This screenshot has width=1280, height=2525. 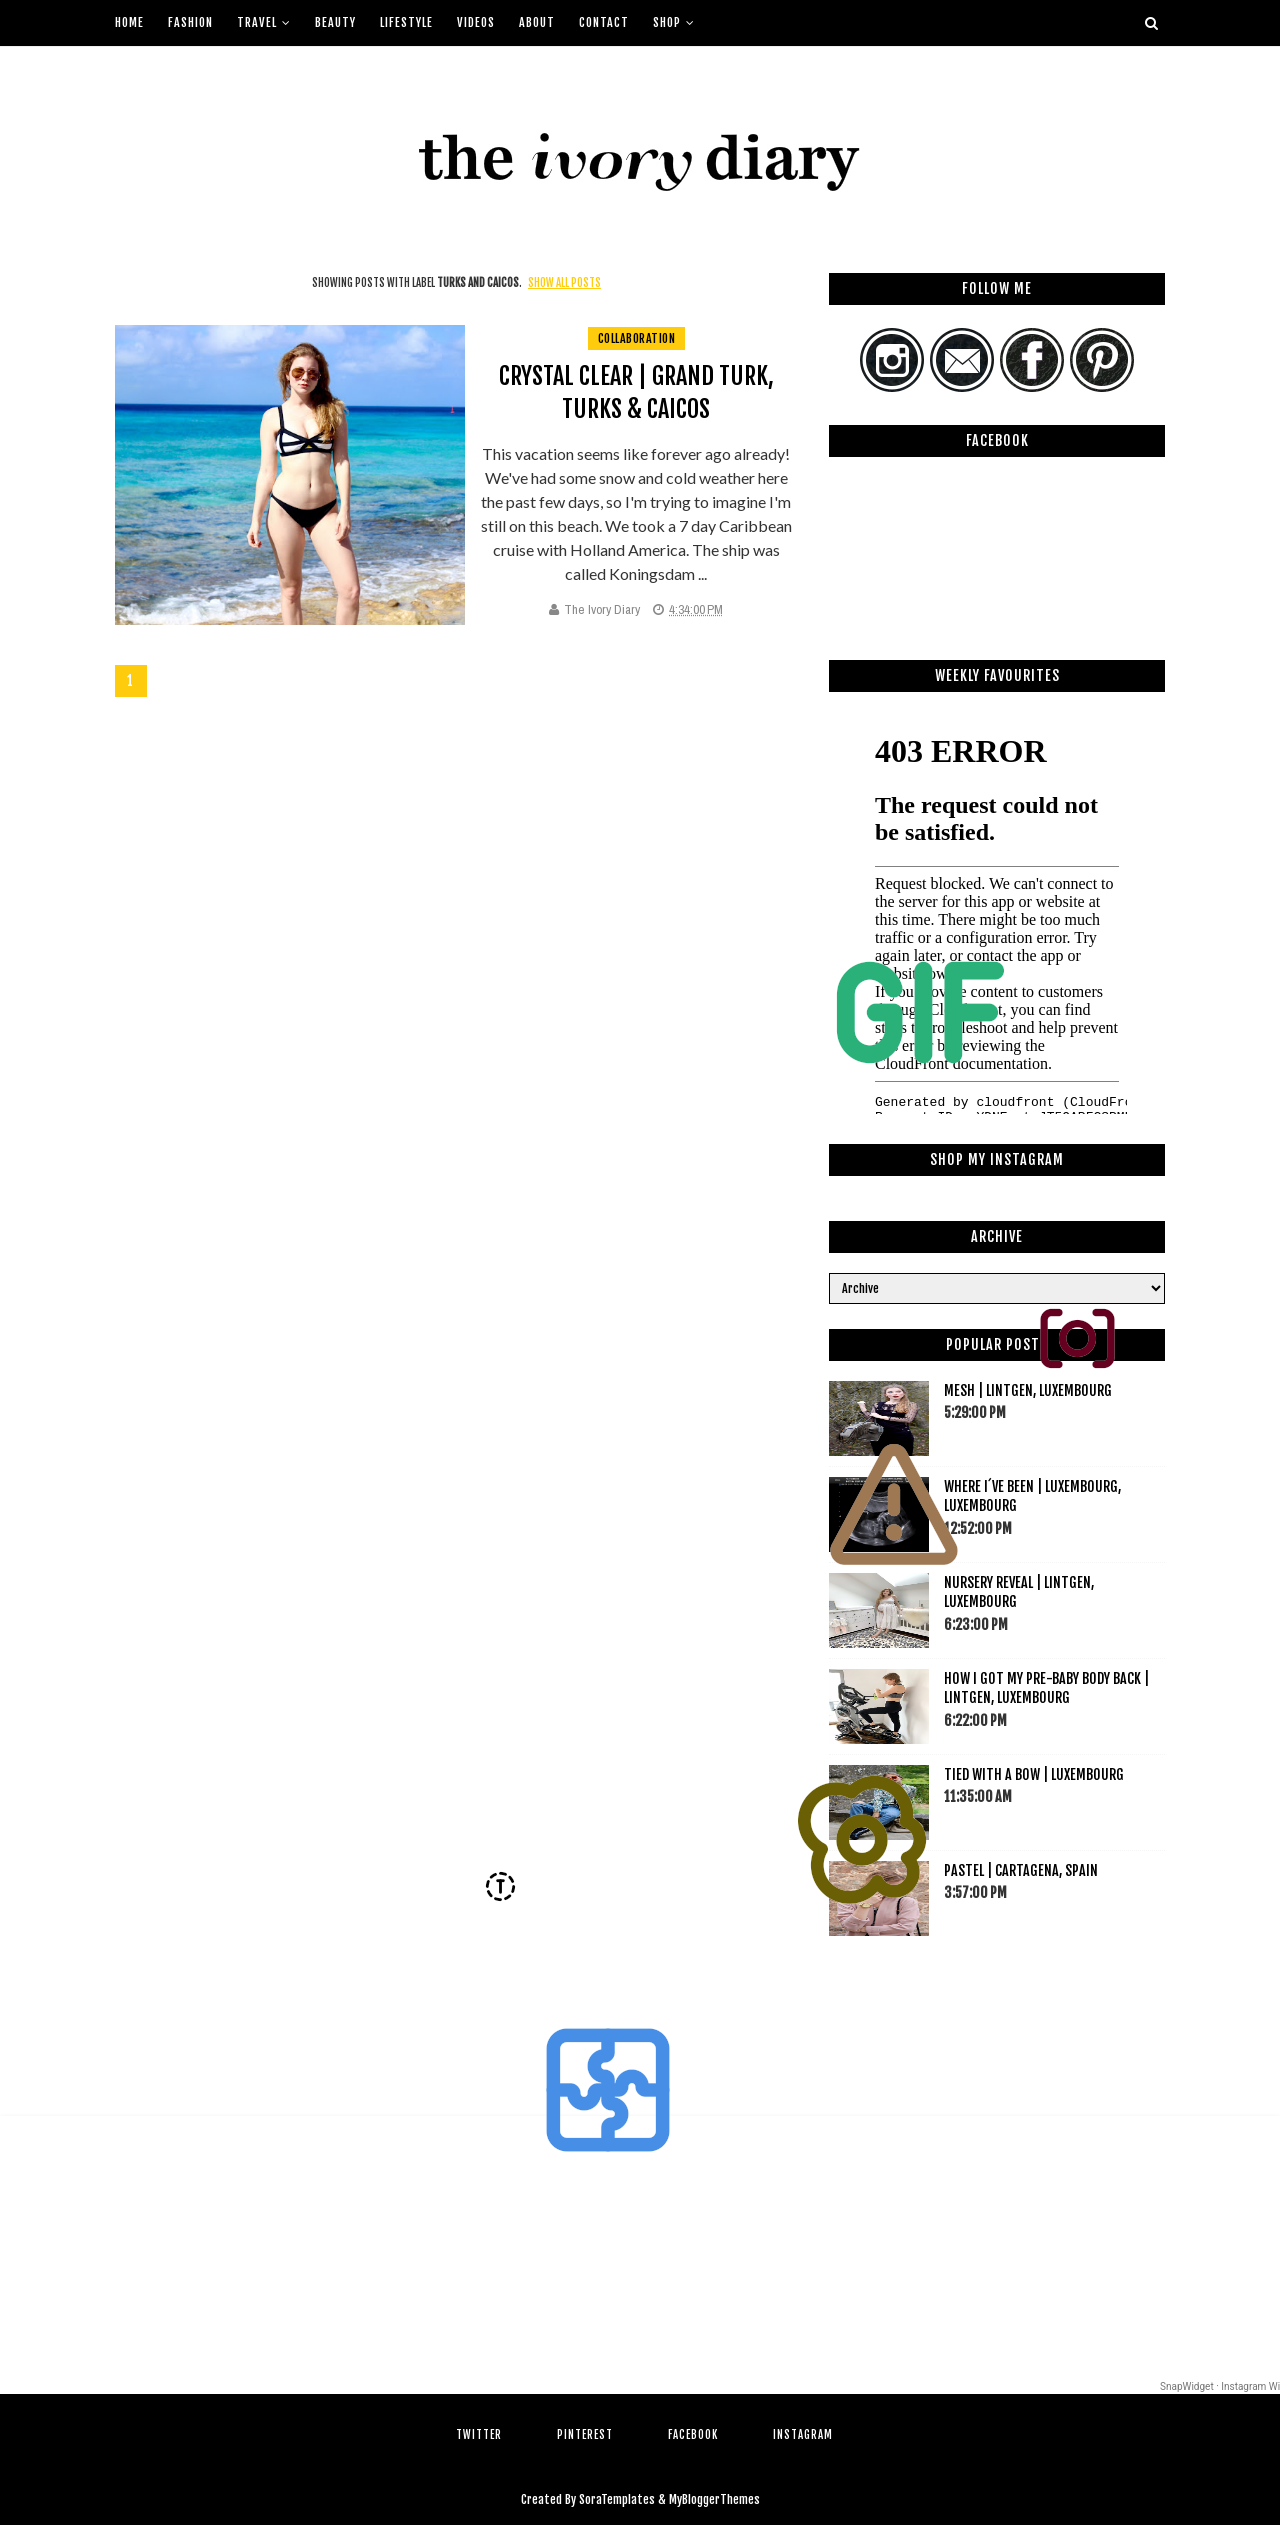 I want to click on access extensions or plugins, so click(x=608, y=2090).